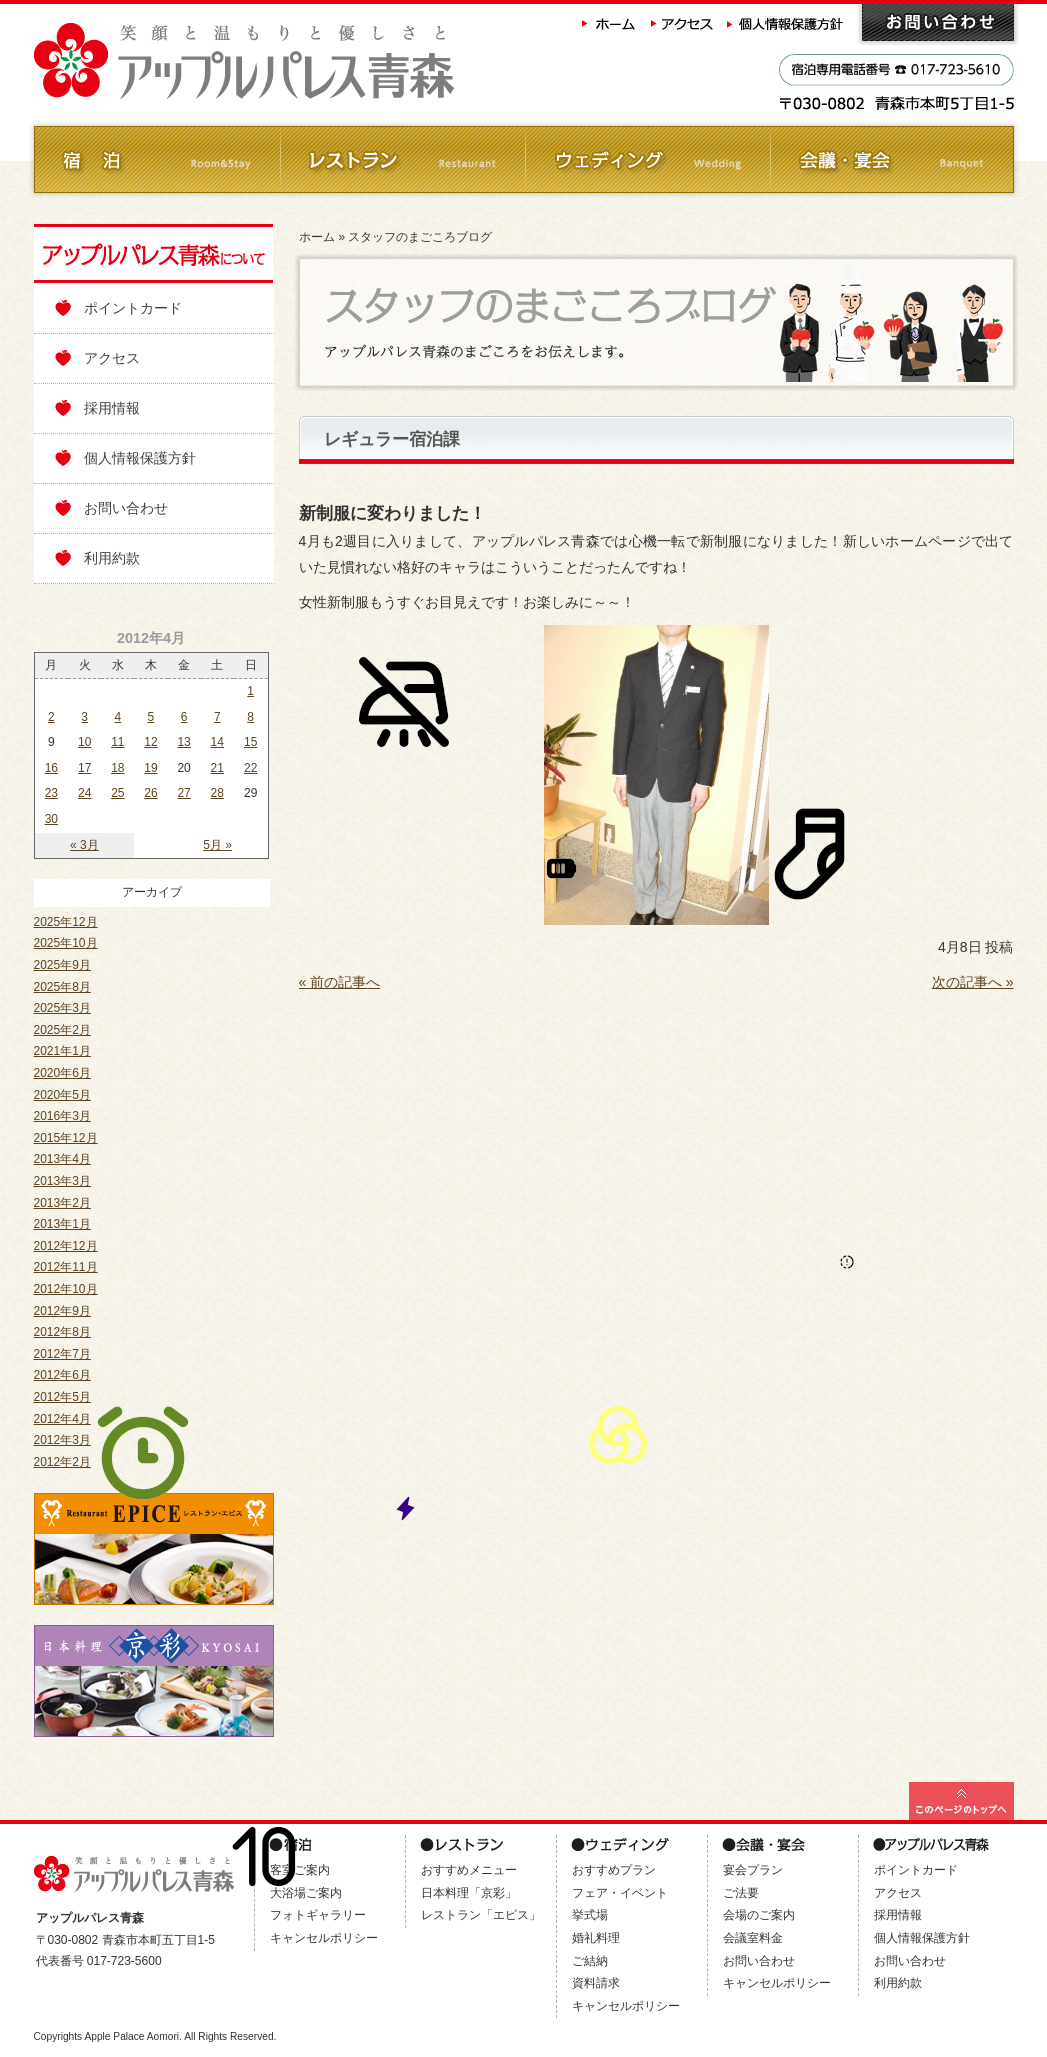  I want to click on access your spaces or workspaces, so click(618, 1435).